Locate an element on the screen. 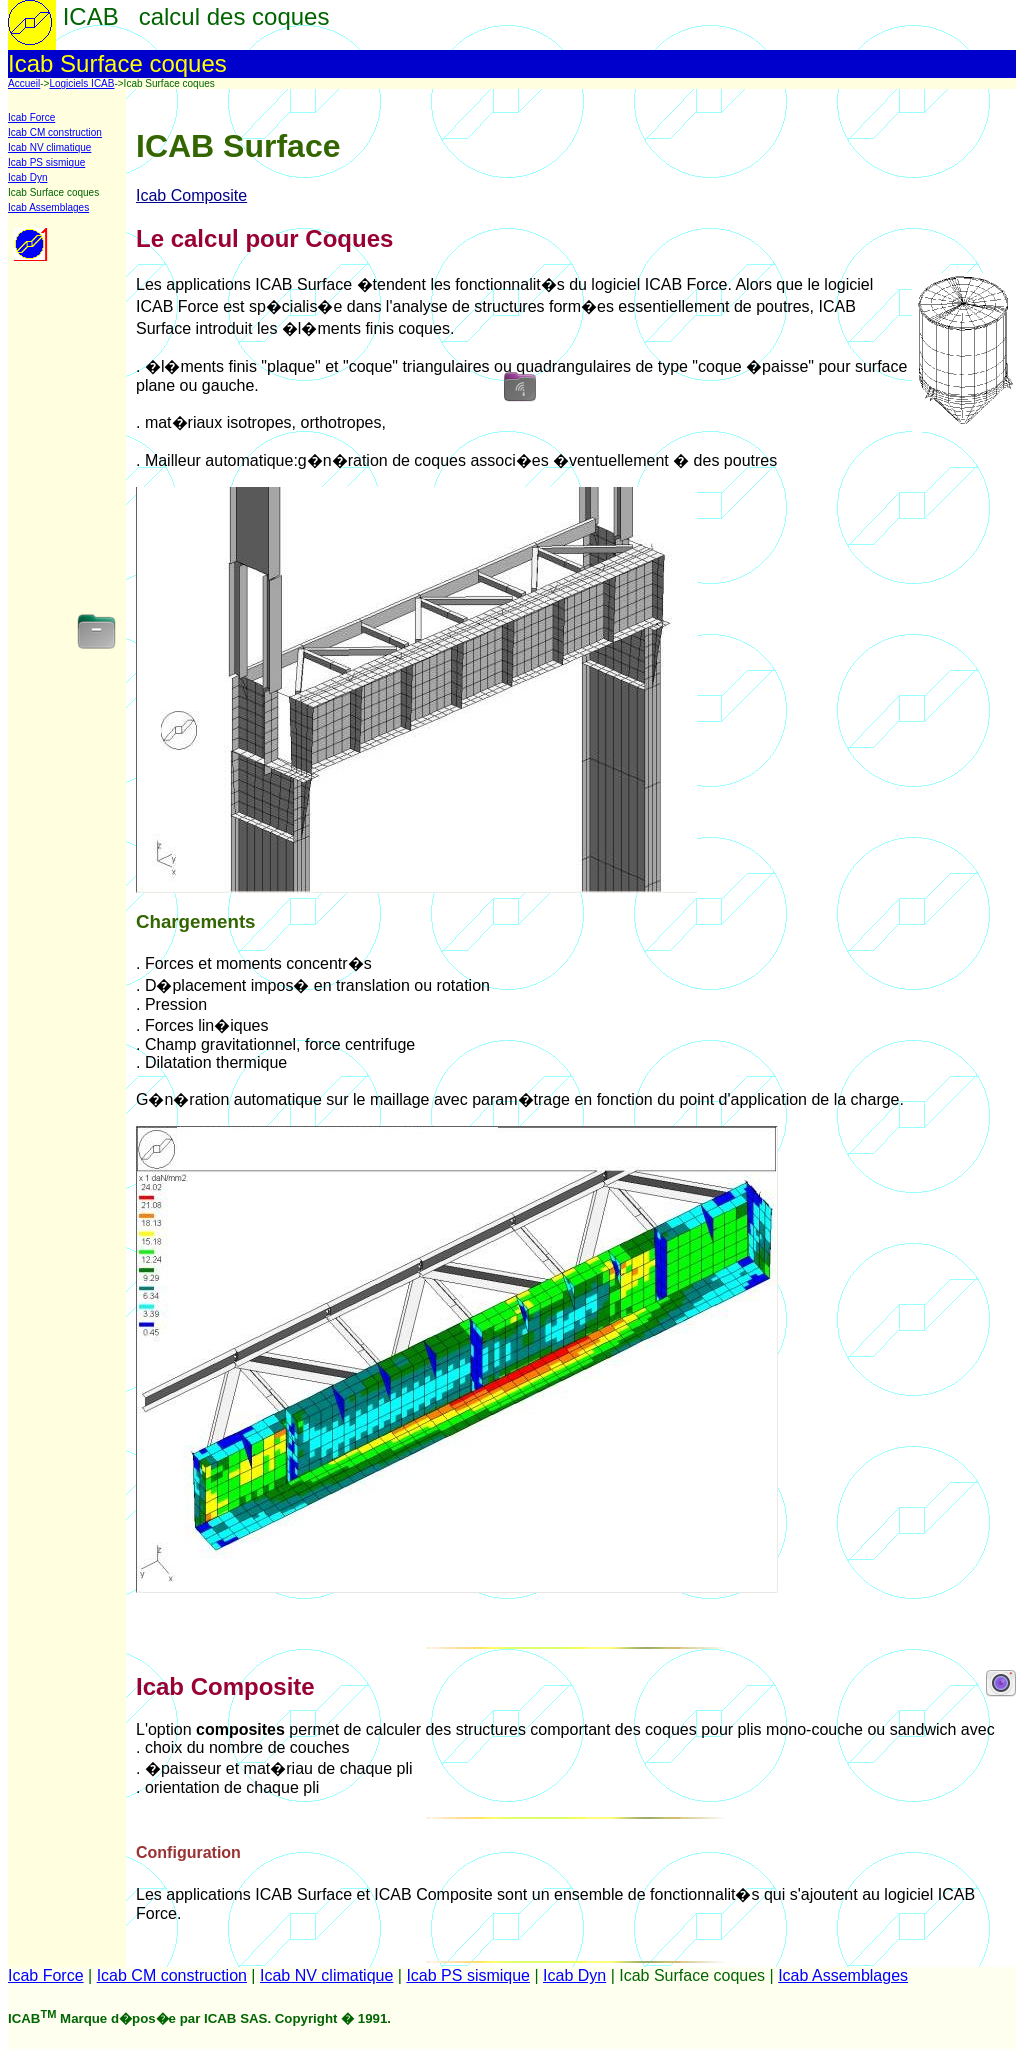  open cheese webcam application is located at coordinates (1001, 1683).